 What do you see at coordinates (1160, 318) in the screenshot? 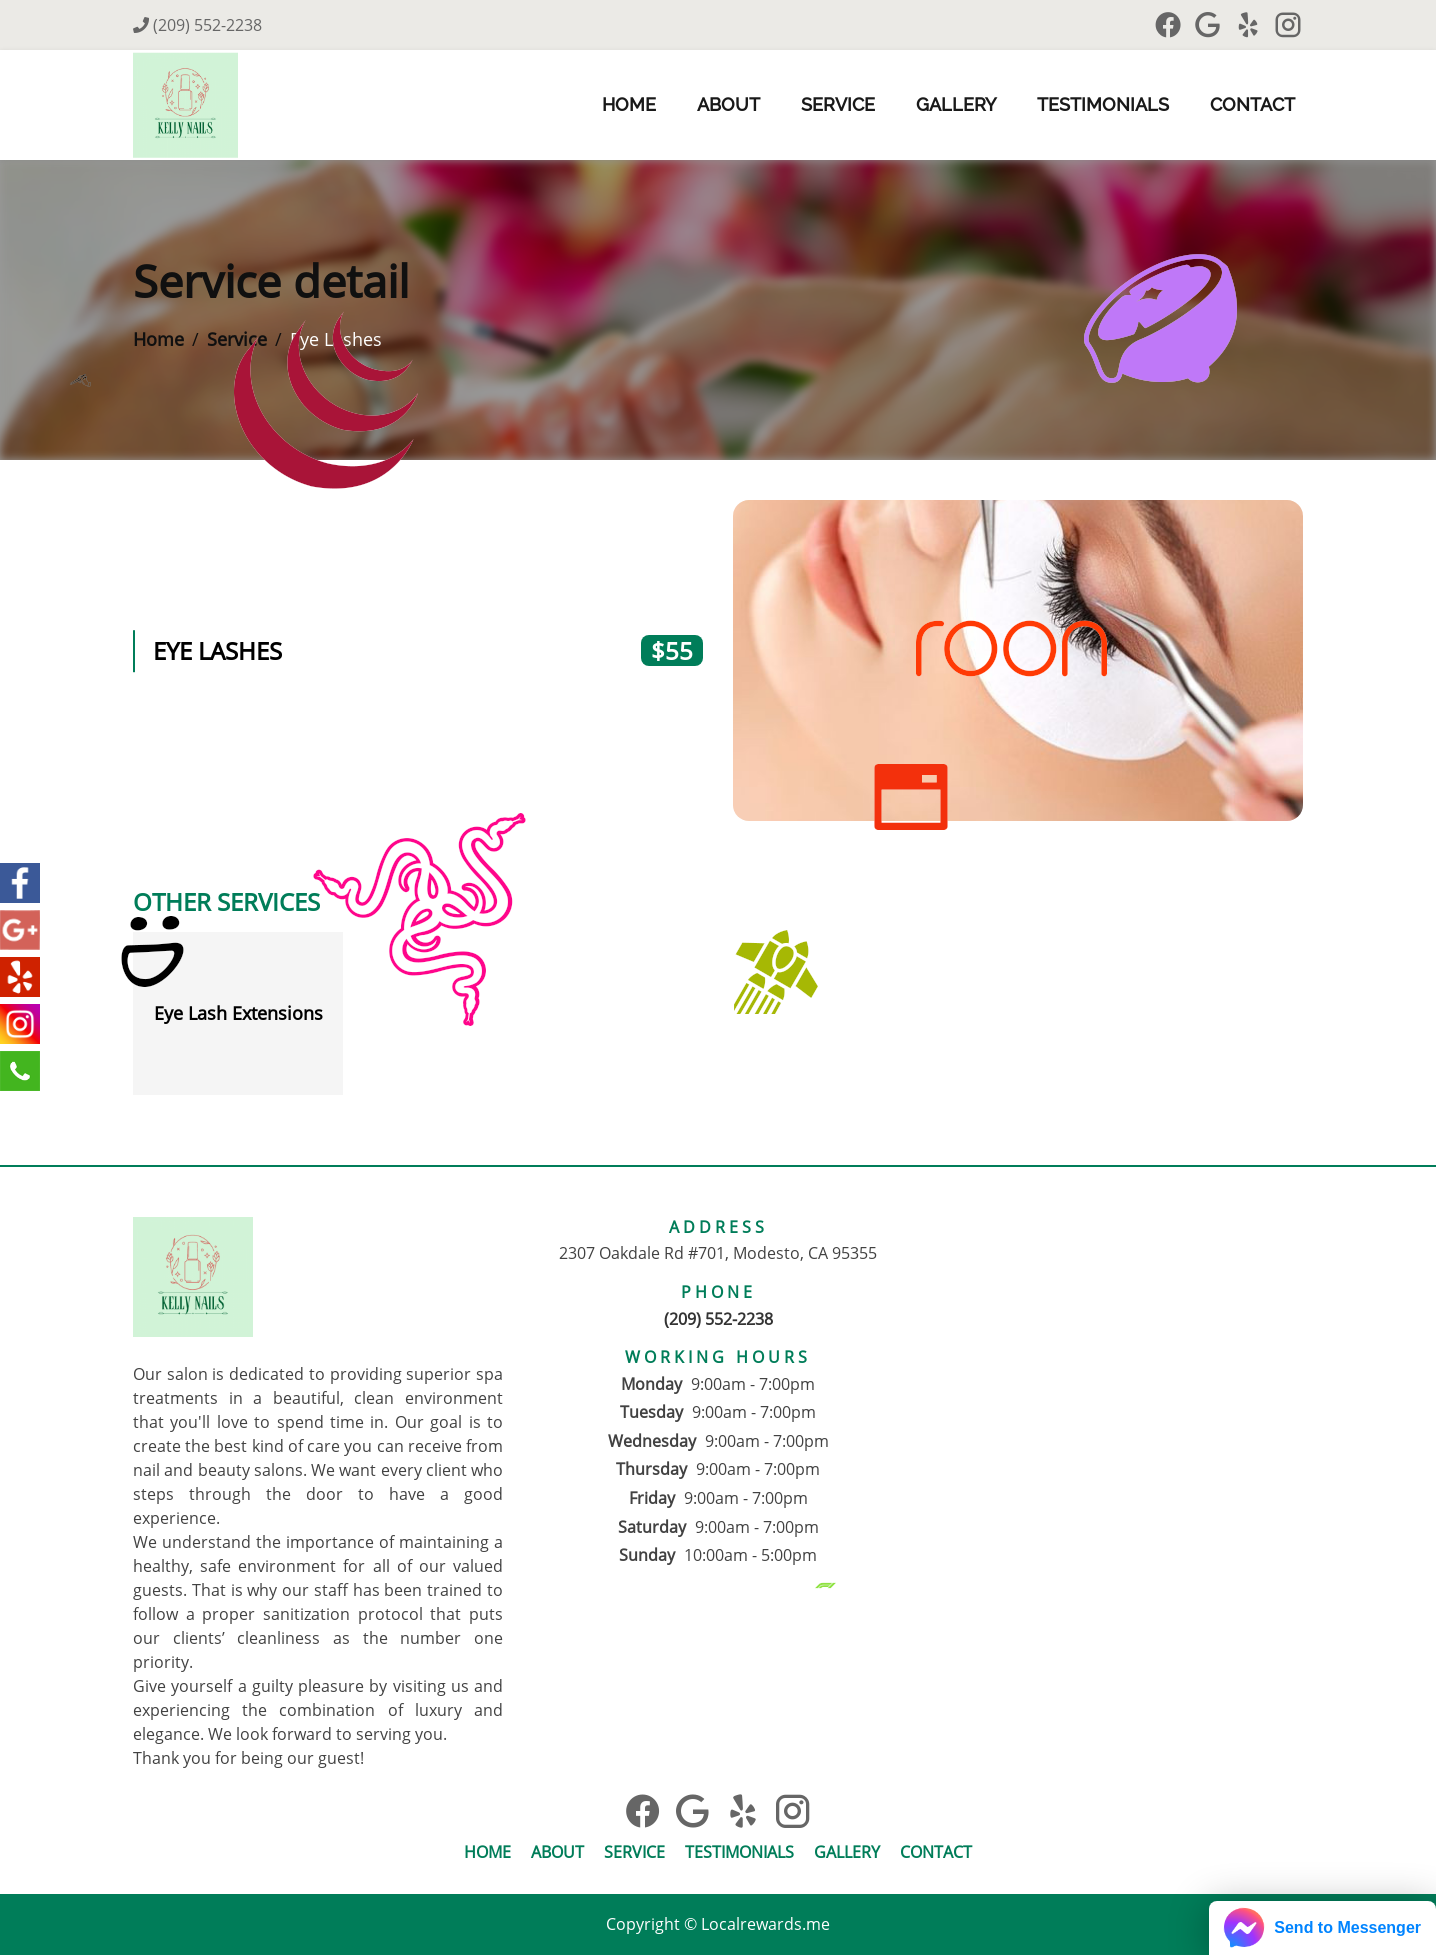
I see `open the Fresh framework website or documentation` at bounding box center [1160, 318].